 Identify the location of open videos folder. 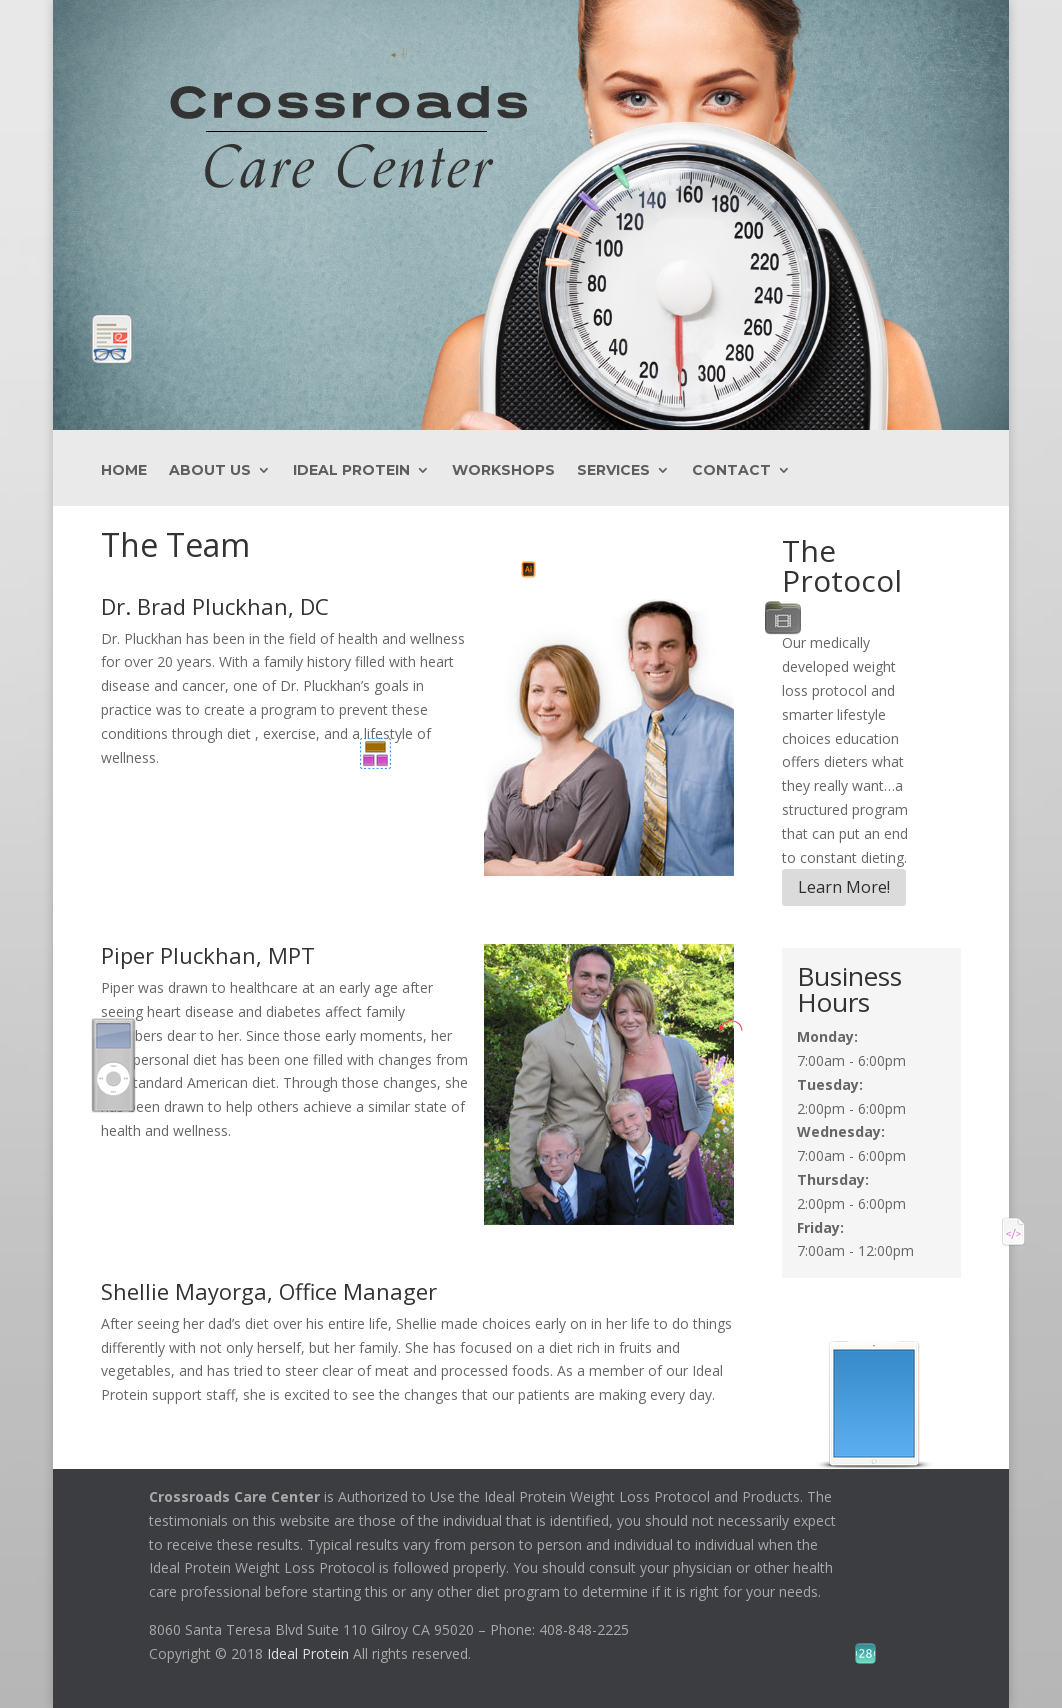
(783, 617).